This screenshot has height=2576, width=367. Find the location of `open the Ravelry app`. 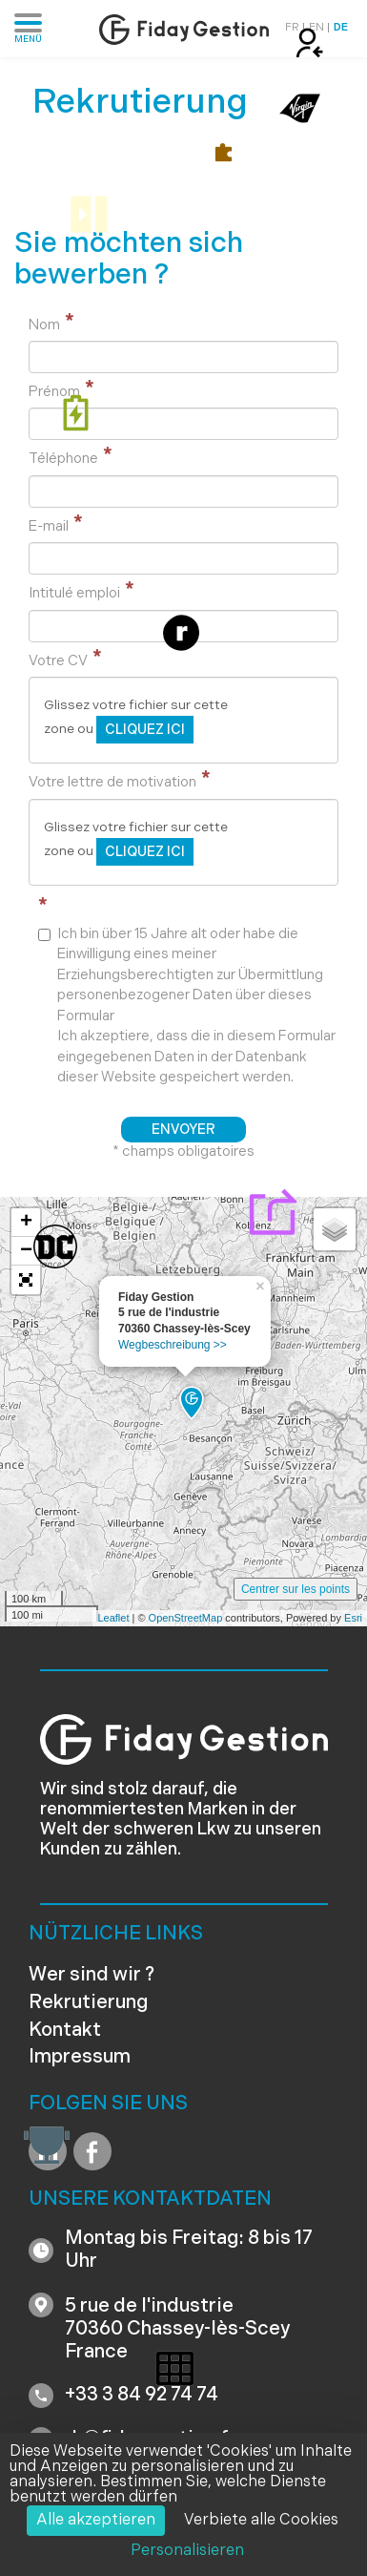

open the Ravelry app is located at coordinates (181, 633).